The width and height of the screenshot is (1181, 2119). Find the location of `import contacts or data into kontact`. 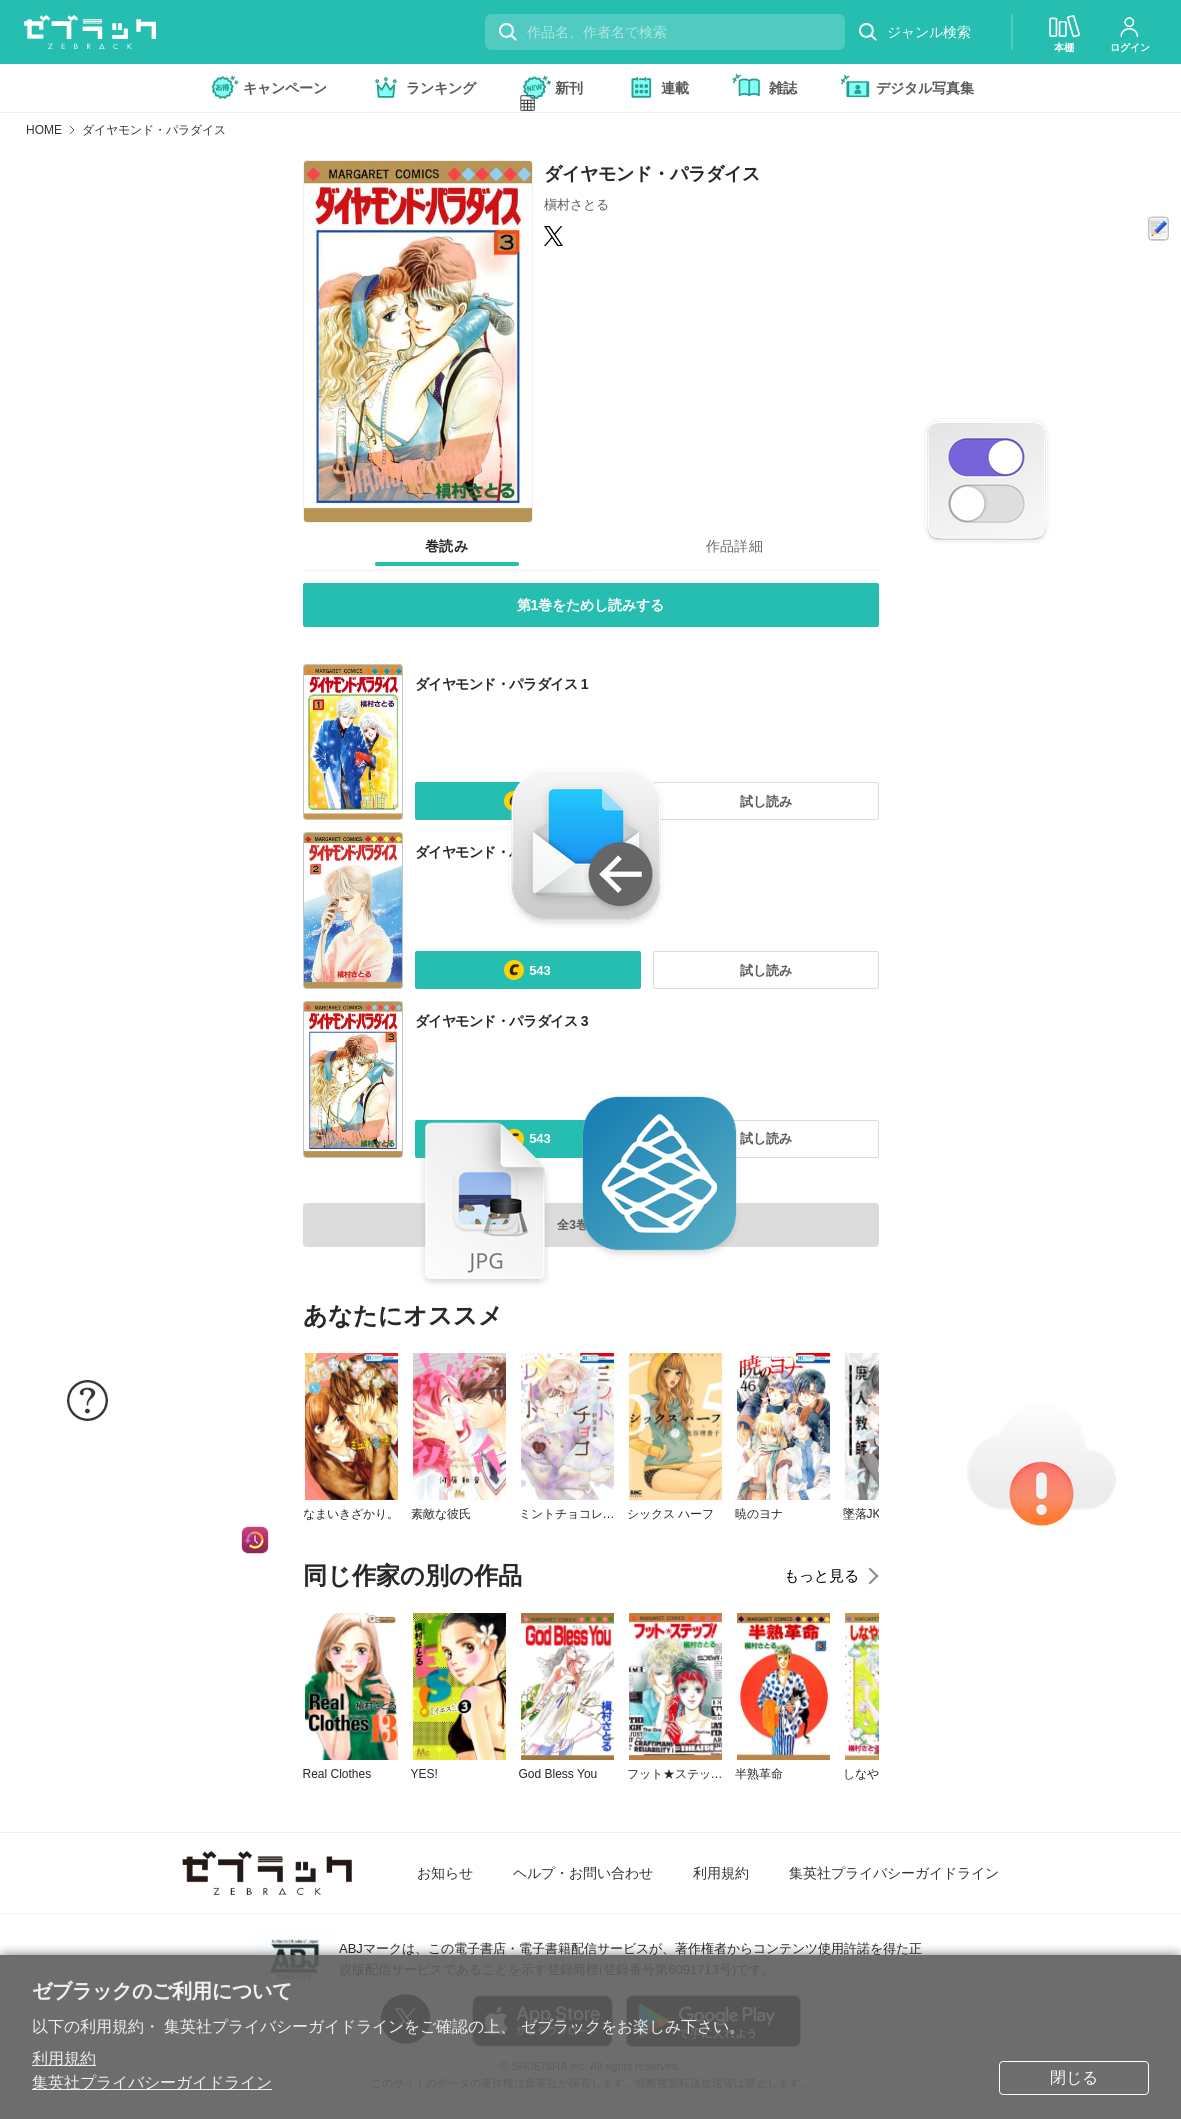

import contacts or data into kontact is located at coordinates (586, 845).